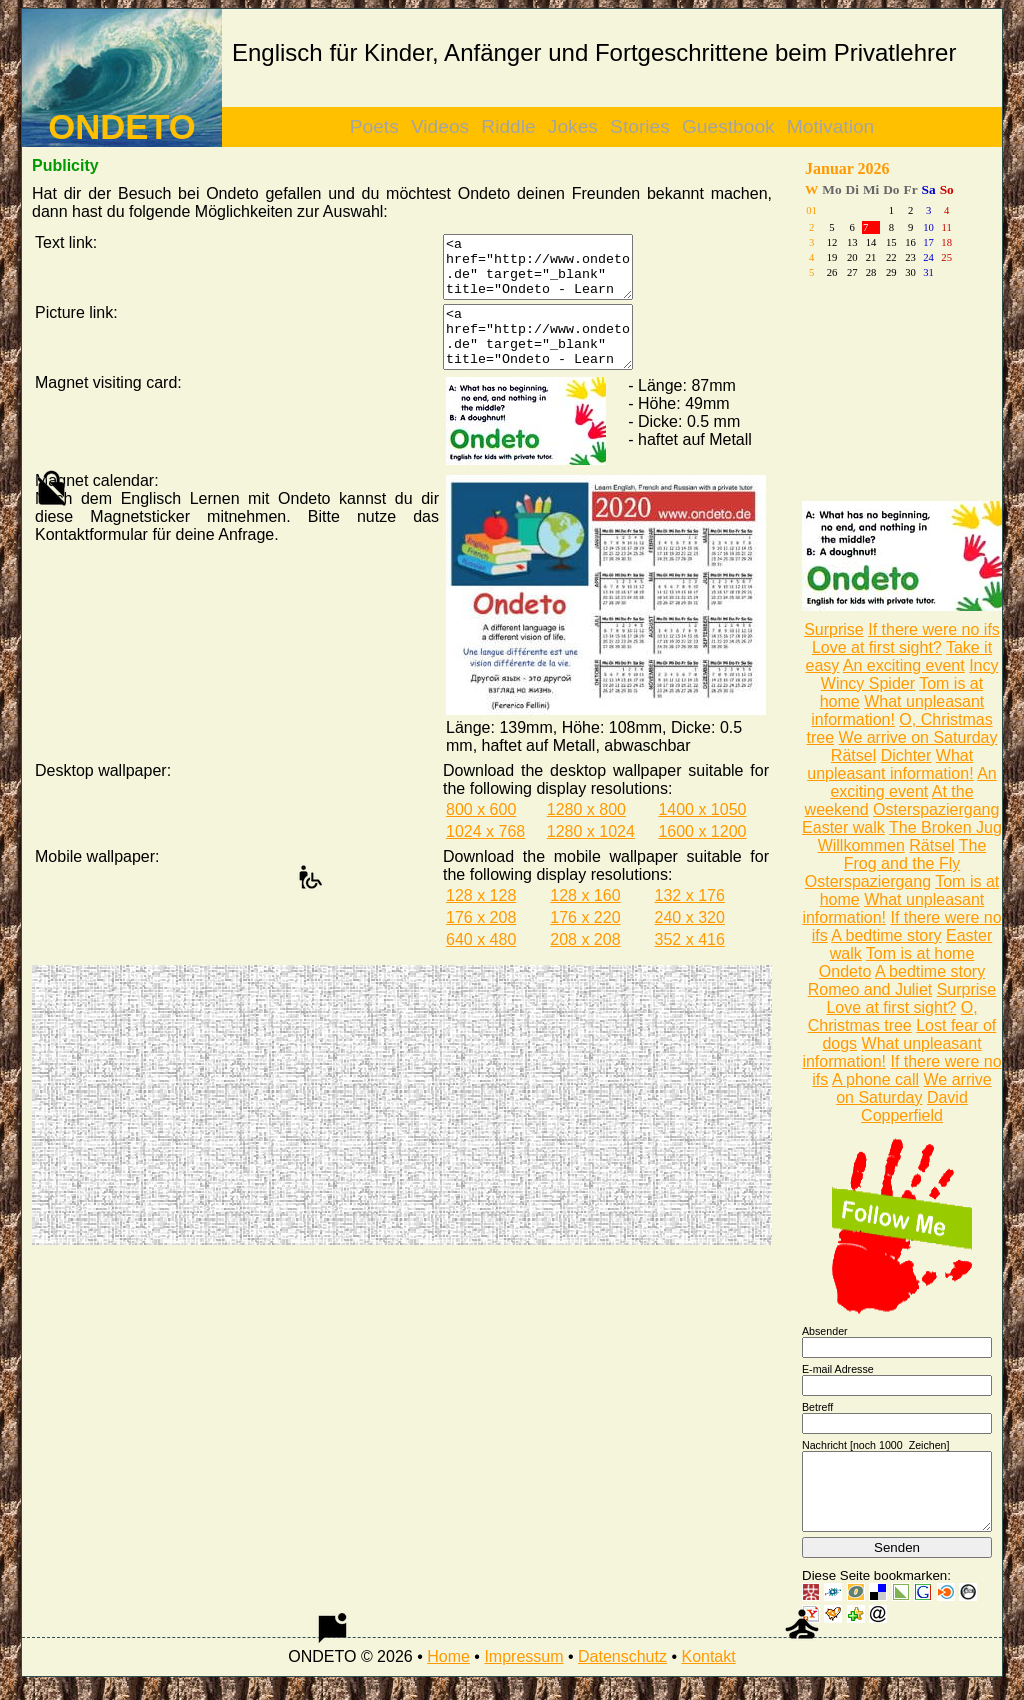  I want to click on indicates an unsecured or unencrypted connection, so click(51, 488).